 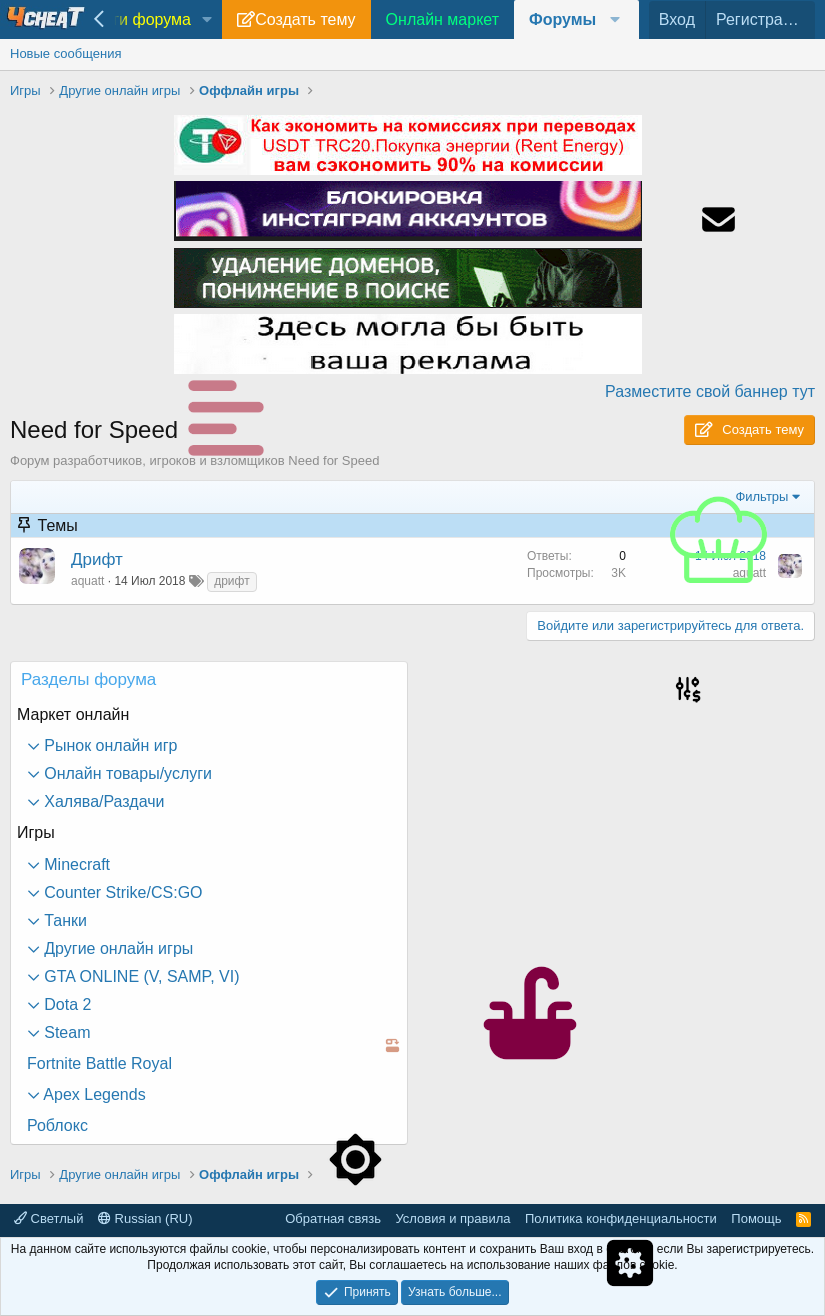 I want to click on browse recipes or cooking content, so click(x=718, y=541).